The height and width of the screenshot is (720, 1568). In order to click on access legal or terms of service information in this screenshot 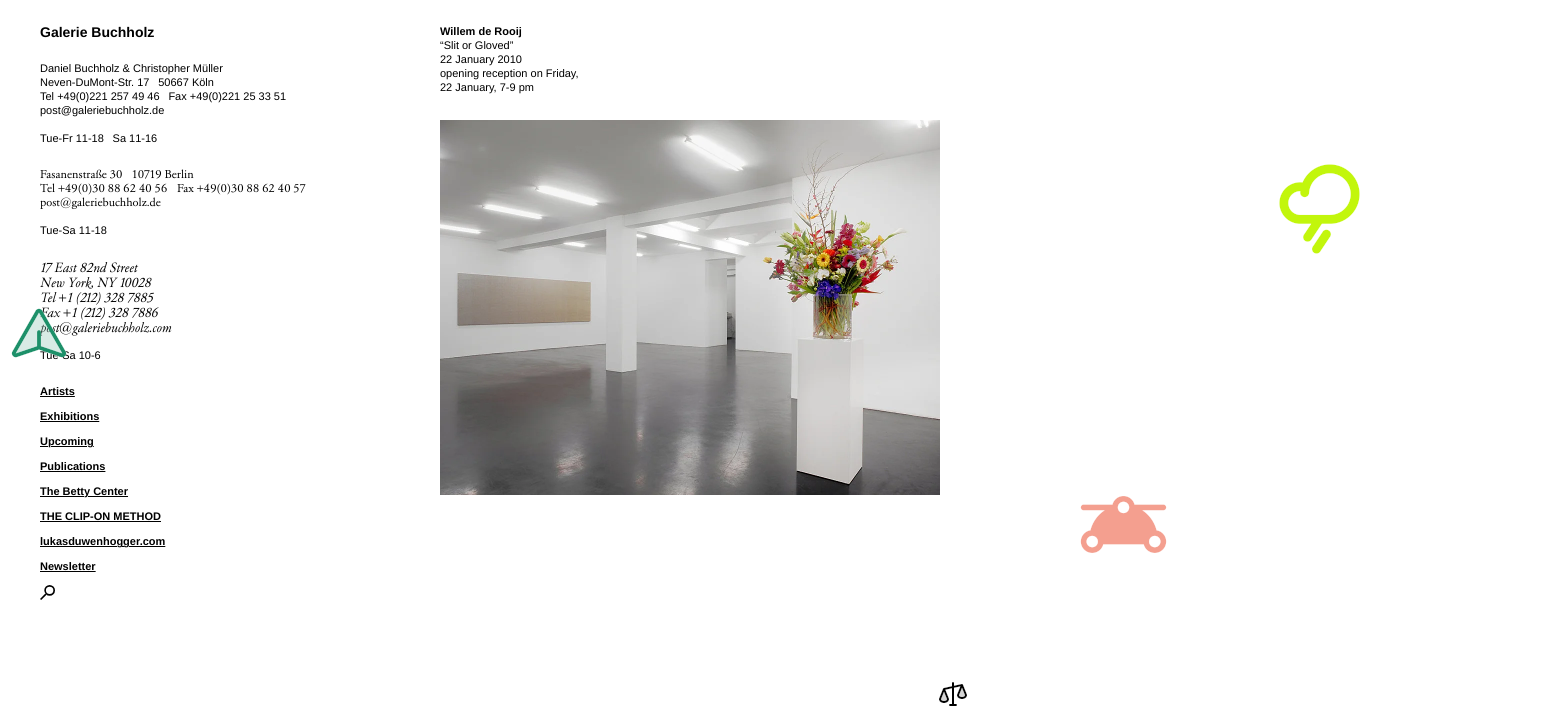, I will do `click(953, 694)`.